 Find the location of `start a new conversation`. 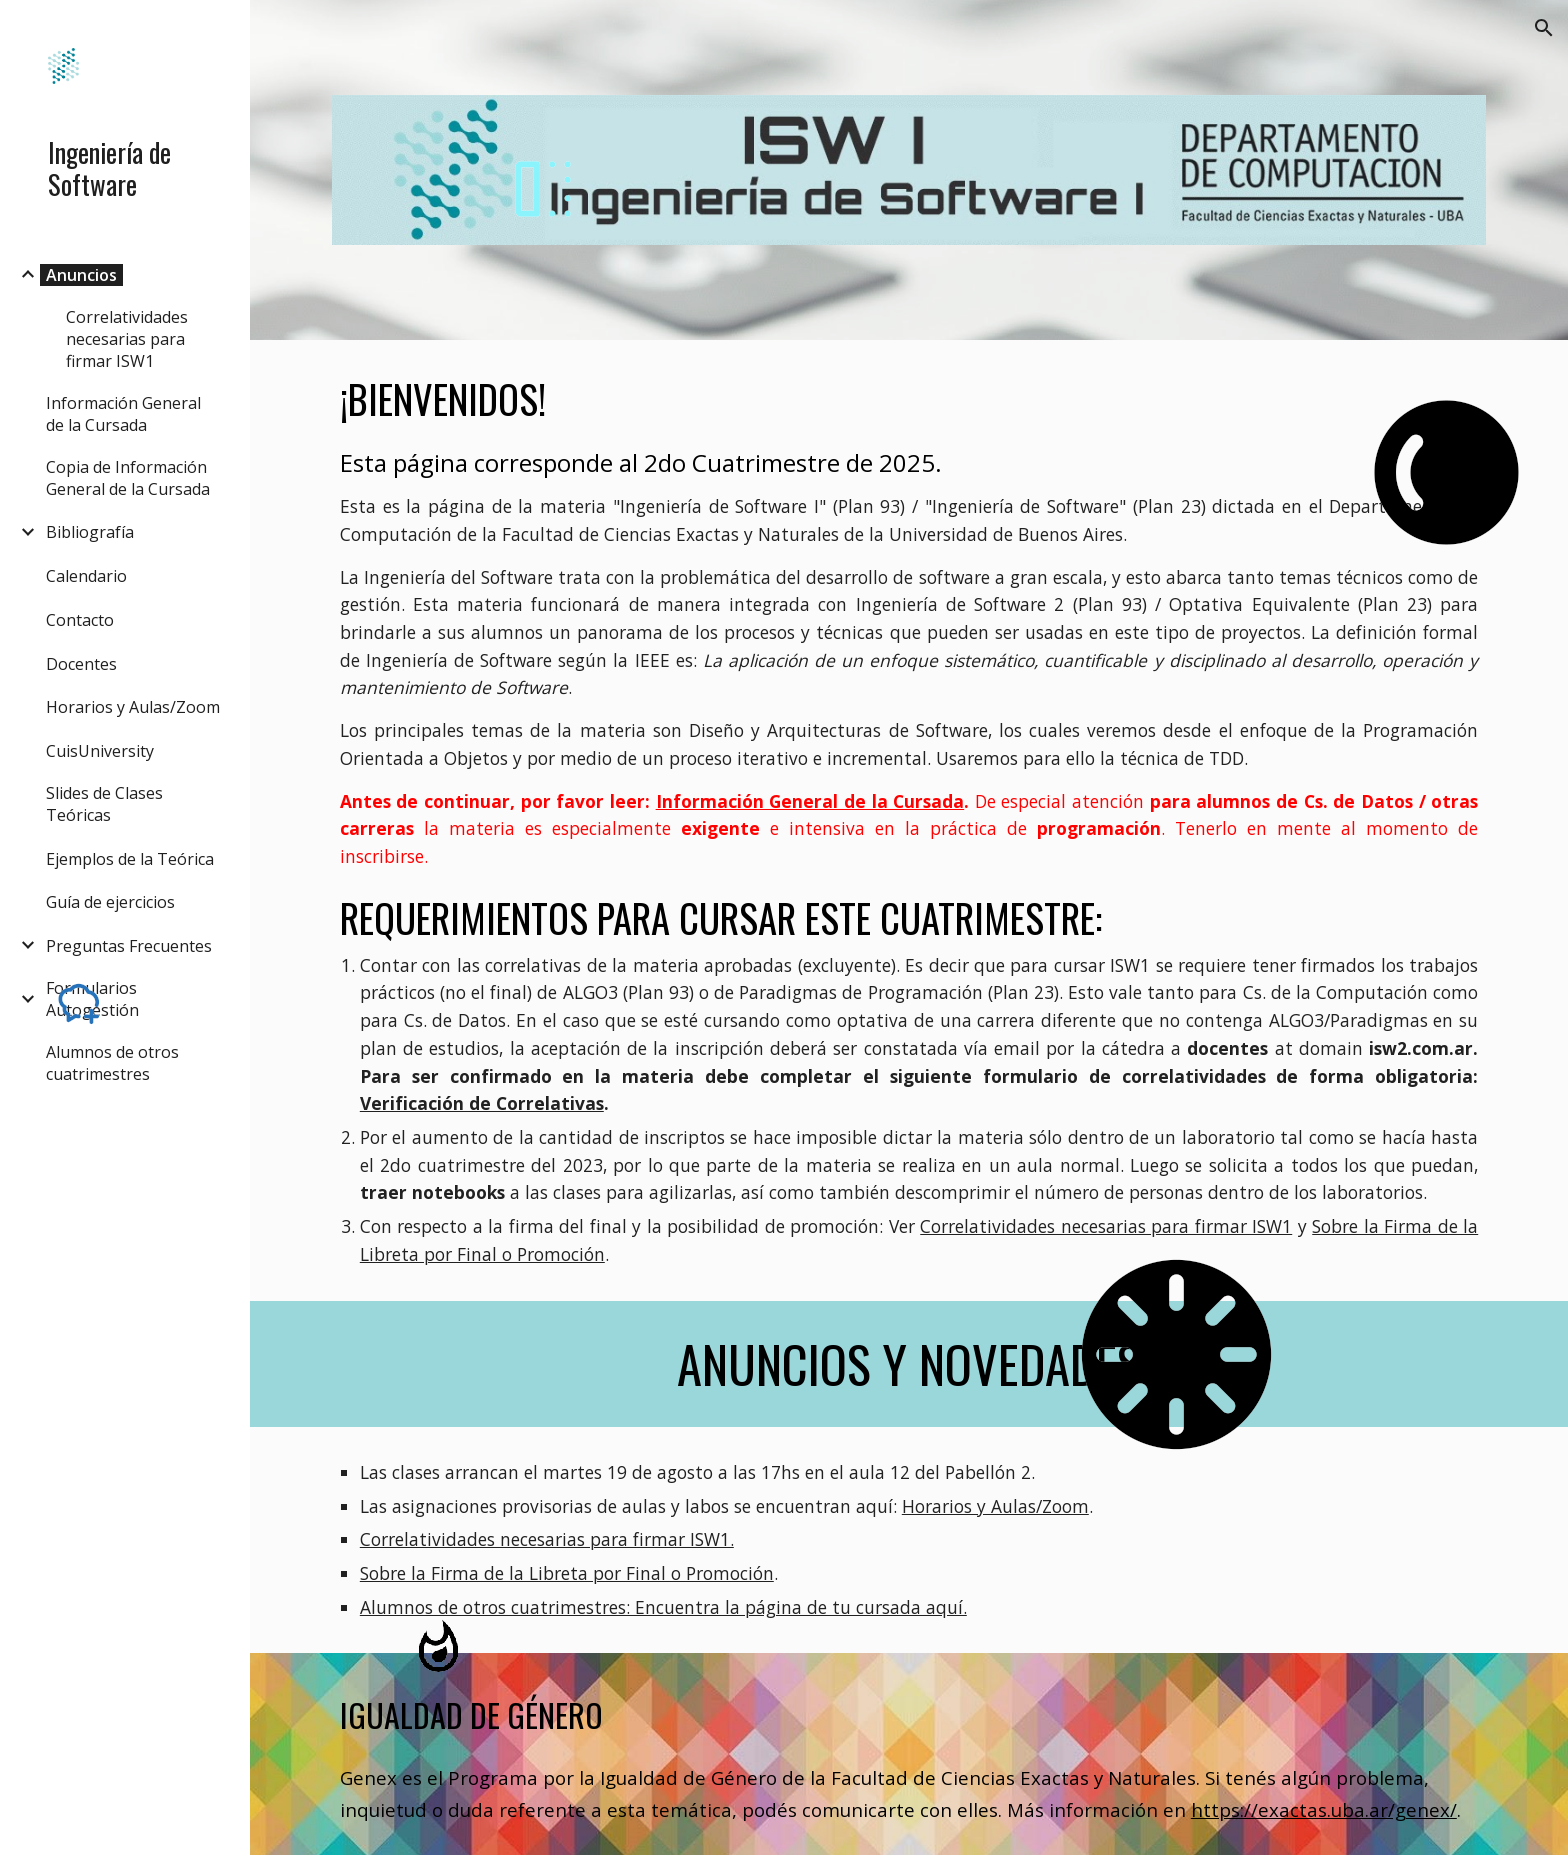

start a new conversation is located at coordinates (78, 1003).